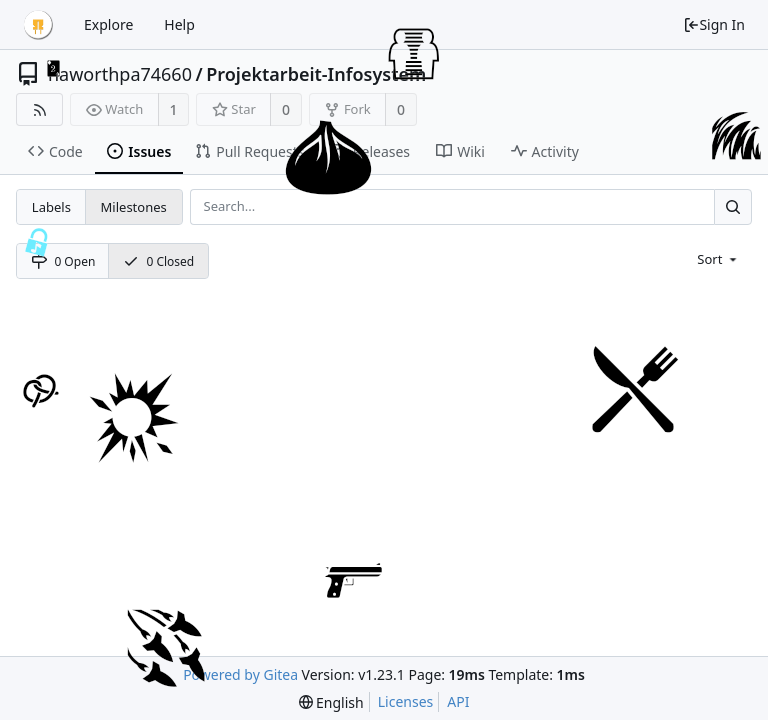 The image size is (768, 720). What do you see at coordinates (53, 68) in the screenshot?
I see `two of diamonds playing card` at bounding box center [53, 68].